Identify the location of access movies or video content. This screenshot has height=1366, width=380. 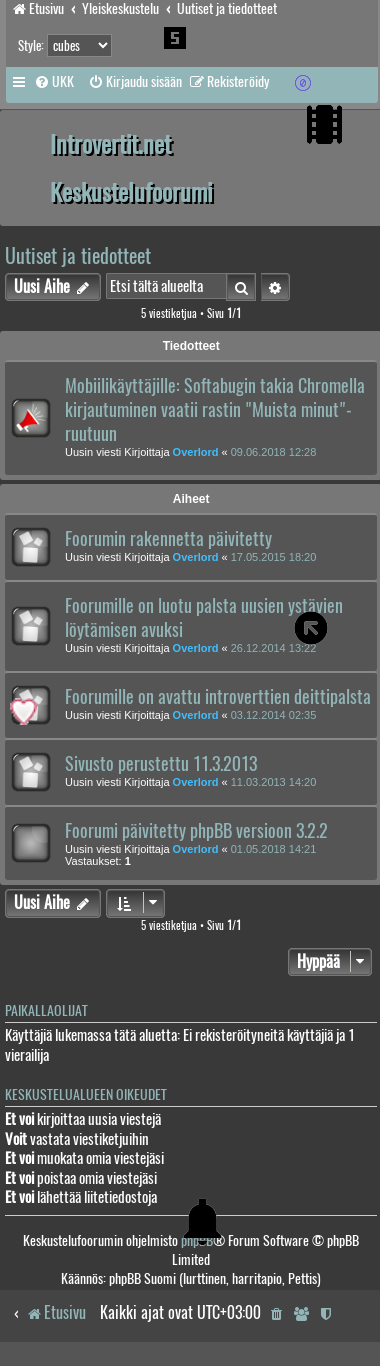
(324, 124).